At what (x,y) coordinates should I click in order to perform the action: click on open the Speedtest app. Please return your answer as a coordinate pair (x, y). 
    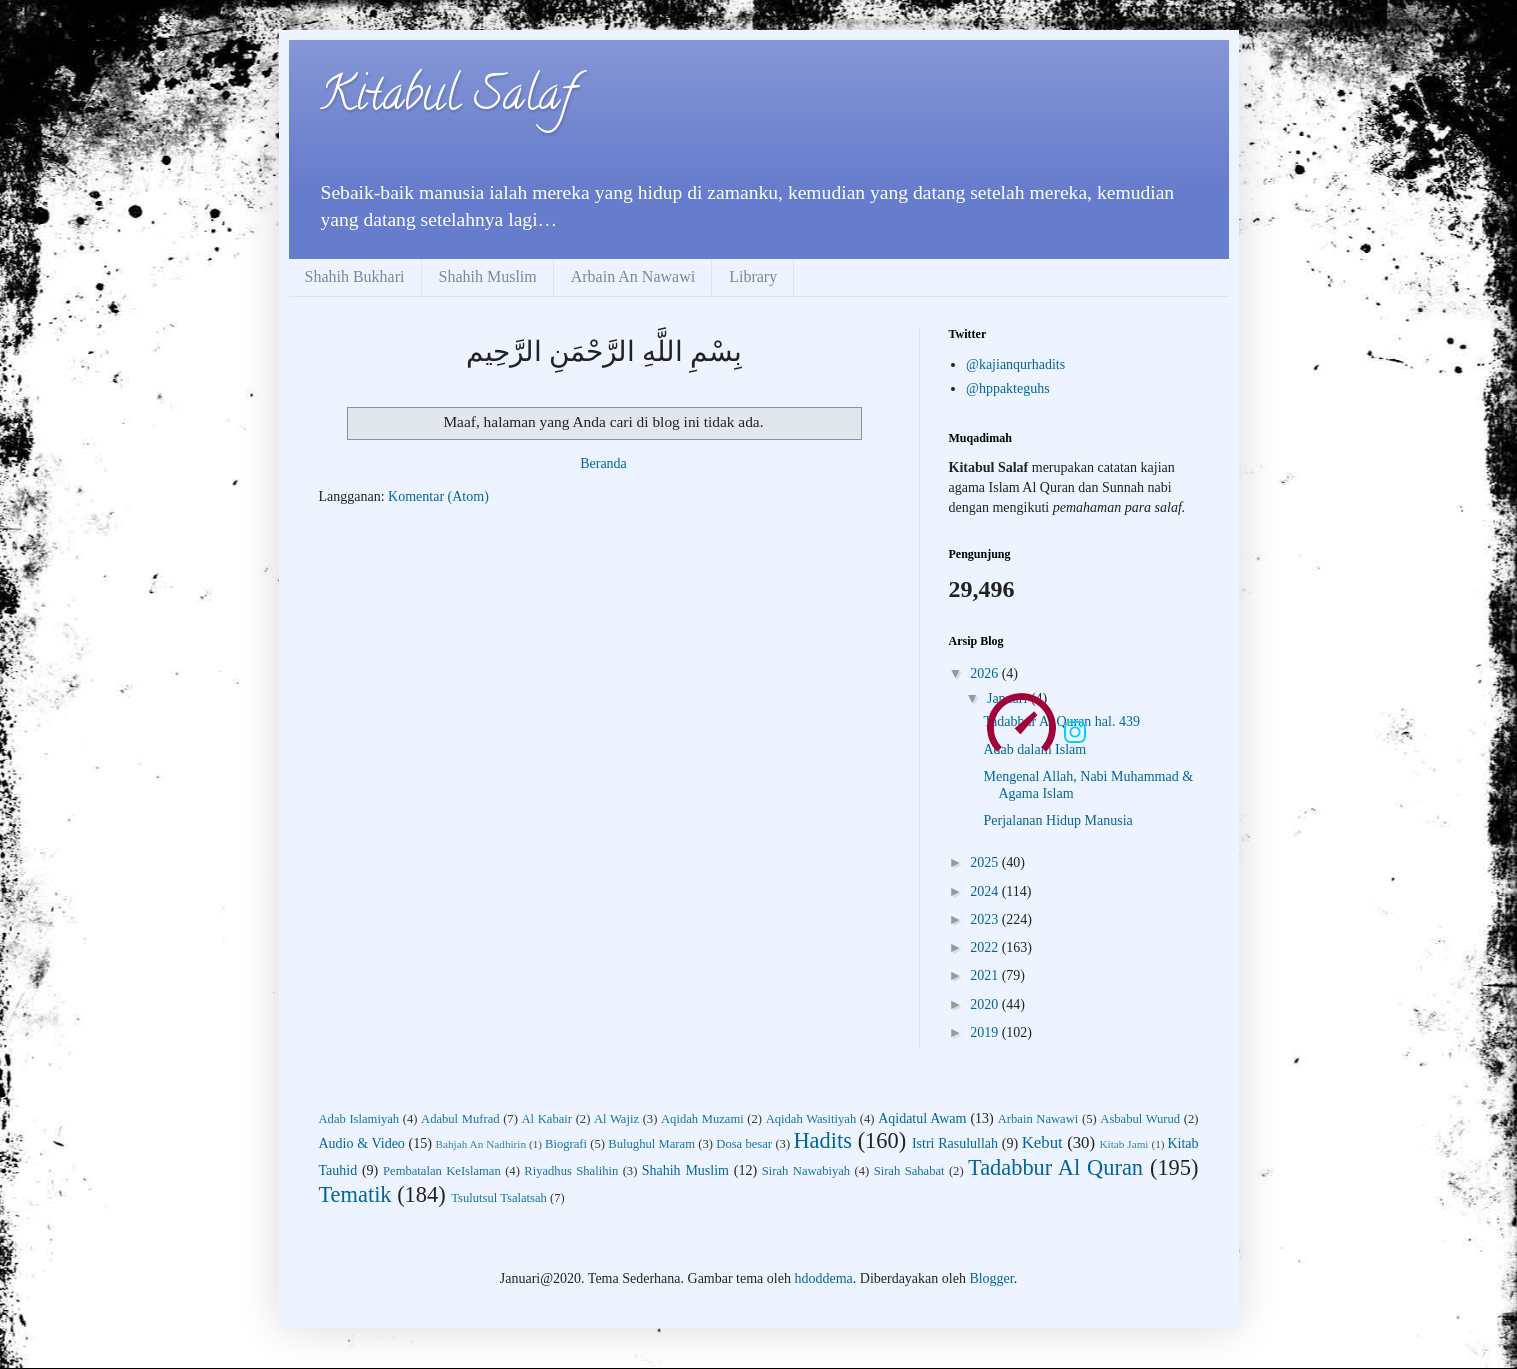
    Looking at the image, I should click on (1021, 722).